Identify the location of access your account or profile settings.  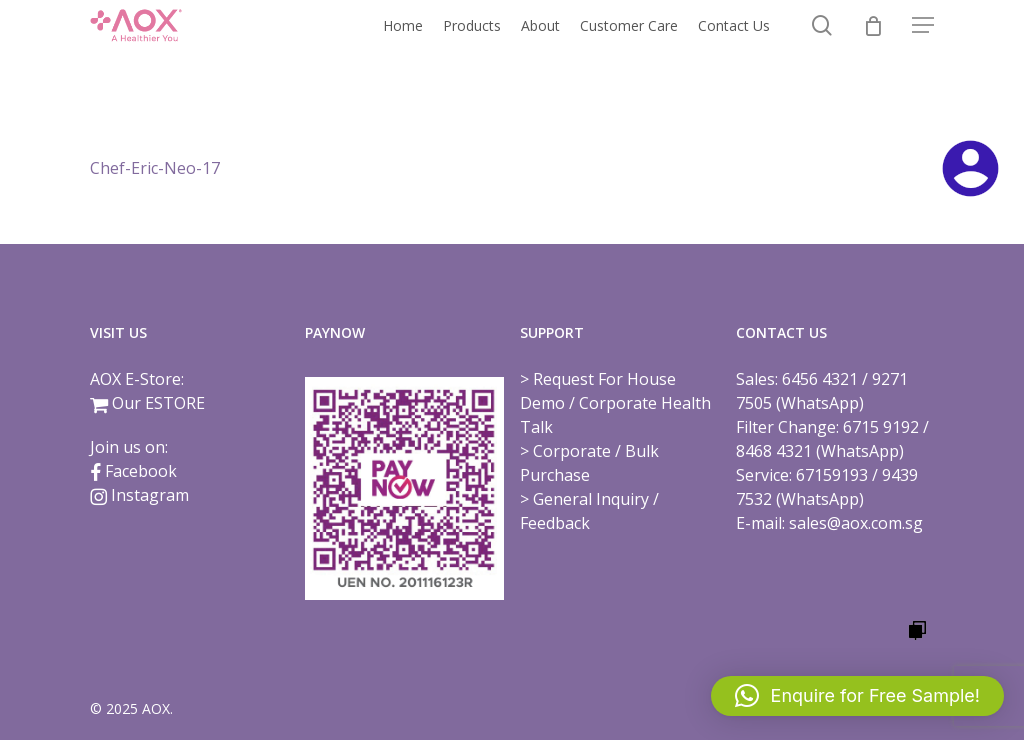
(970, 168).